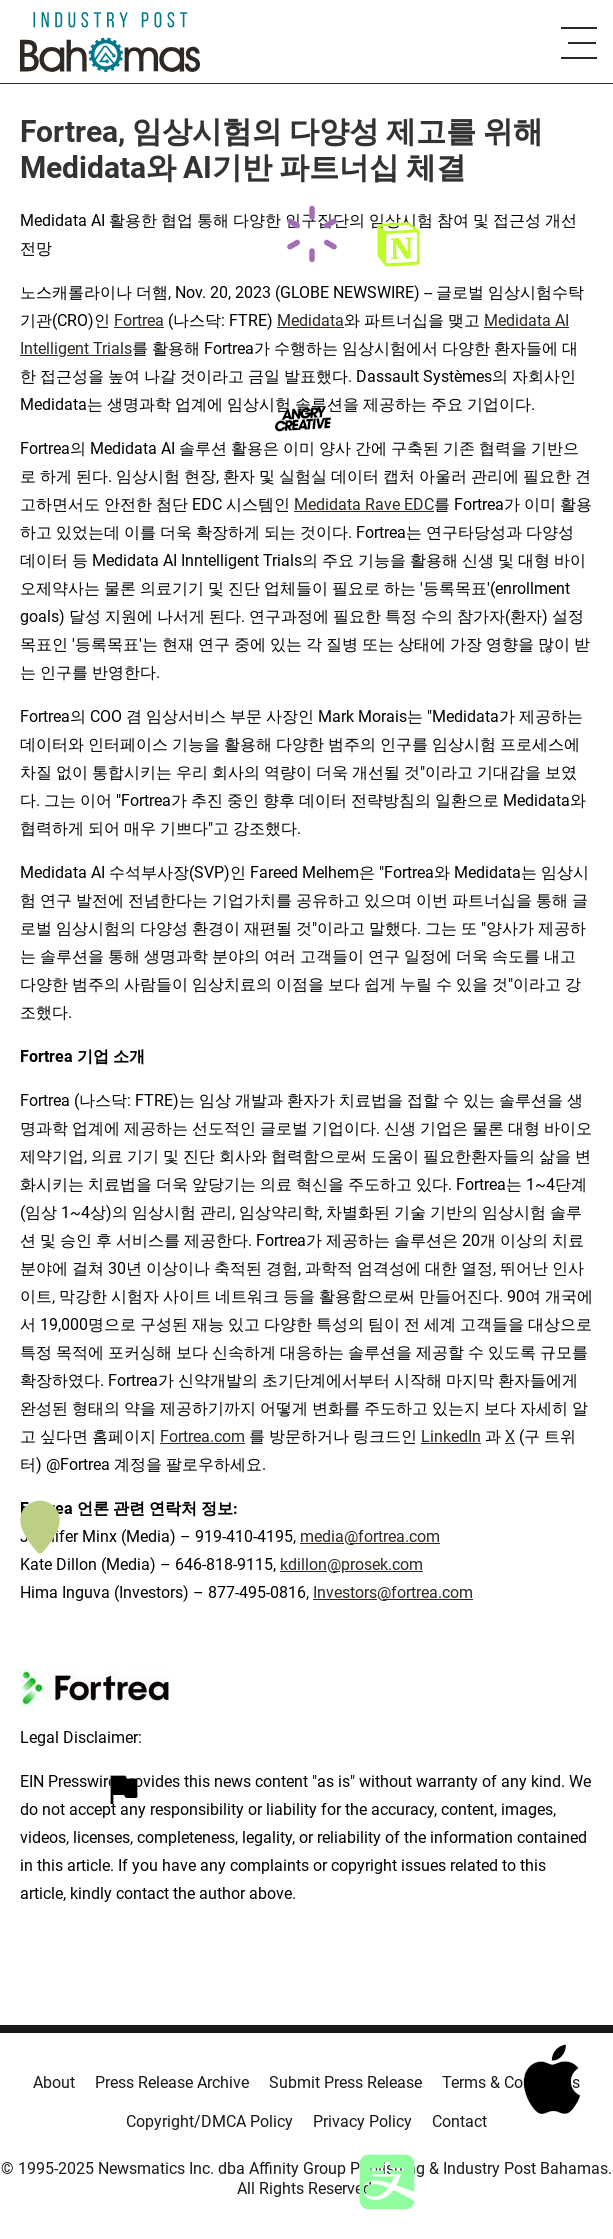  I want to click on open Notion app, so click(399, 244).